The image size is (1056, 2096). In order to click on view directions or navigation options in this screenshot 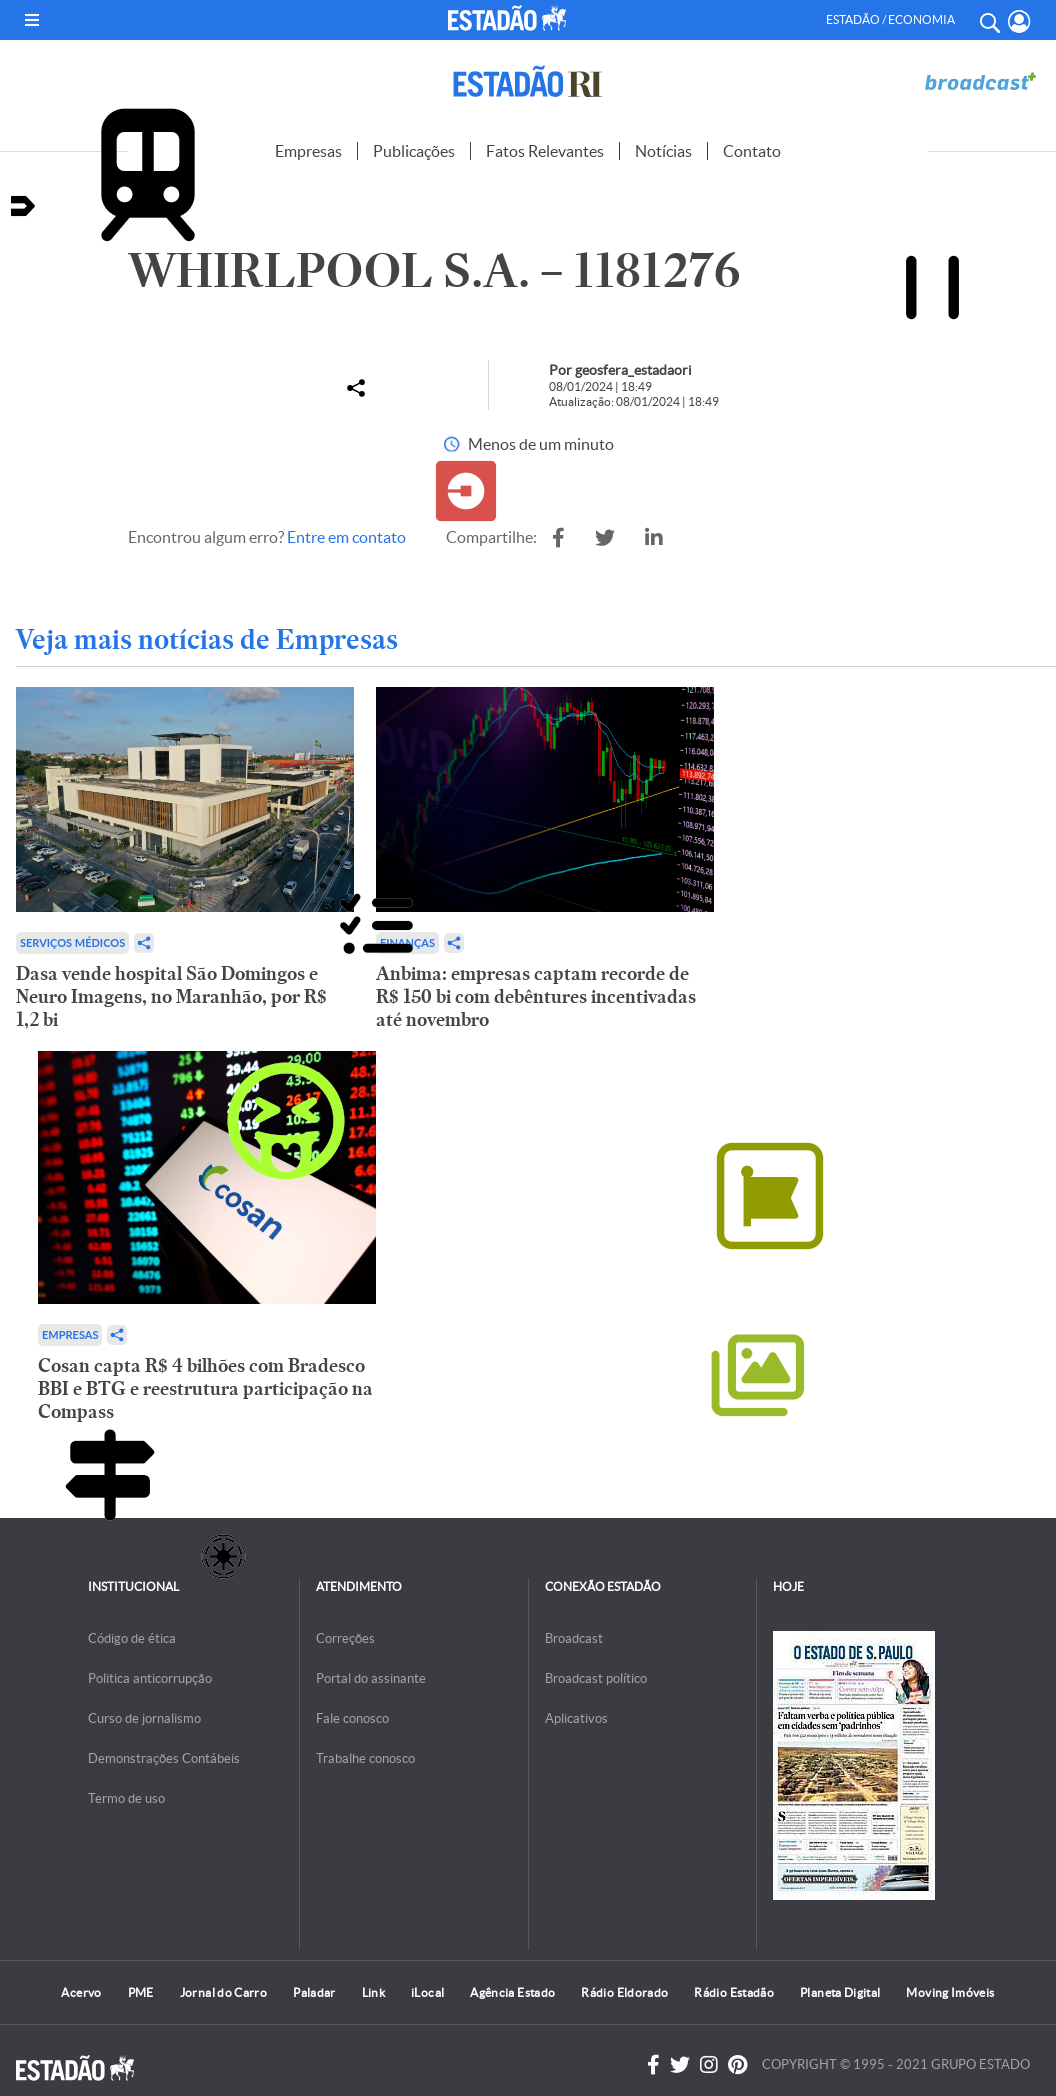, I will do `click(110, 1475)`.